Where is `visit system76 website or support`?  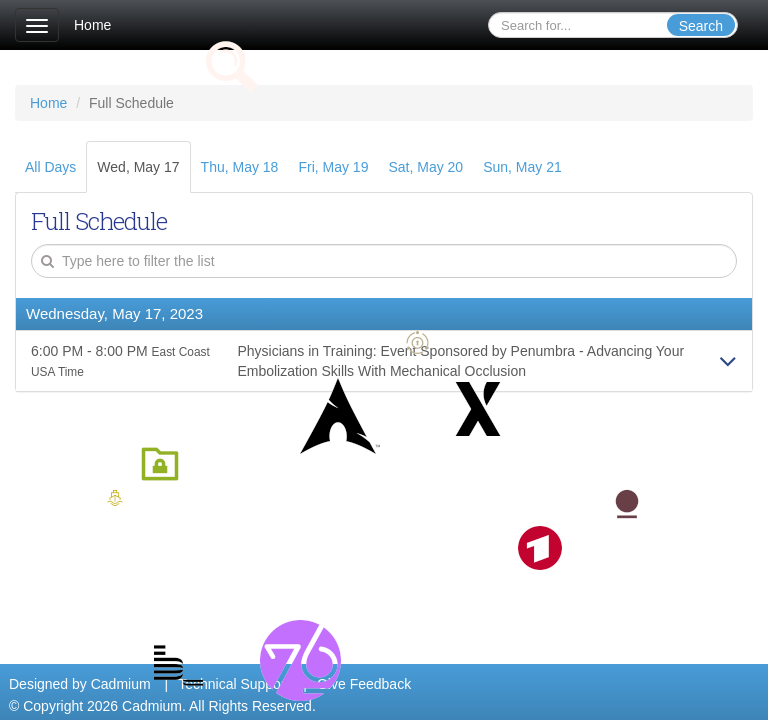
visit system76 website or support is located at coordinates (300, 660).